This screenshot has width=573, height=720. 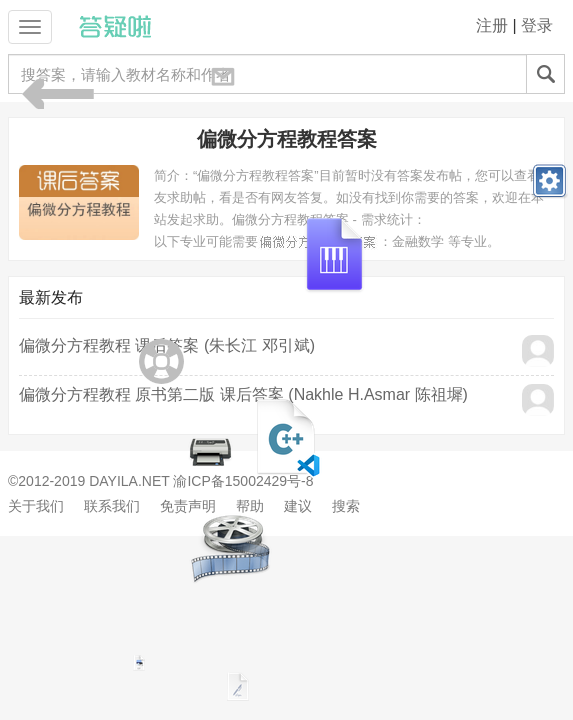 What do you see at coordinates (286, 438) in the screenshot?
I see `open a C++ source file in Visual Studio Code` at bounding box center [286, 438].